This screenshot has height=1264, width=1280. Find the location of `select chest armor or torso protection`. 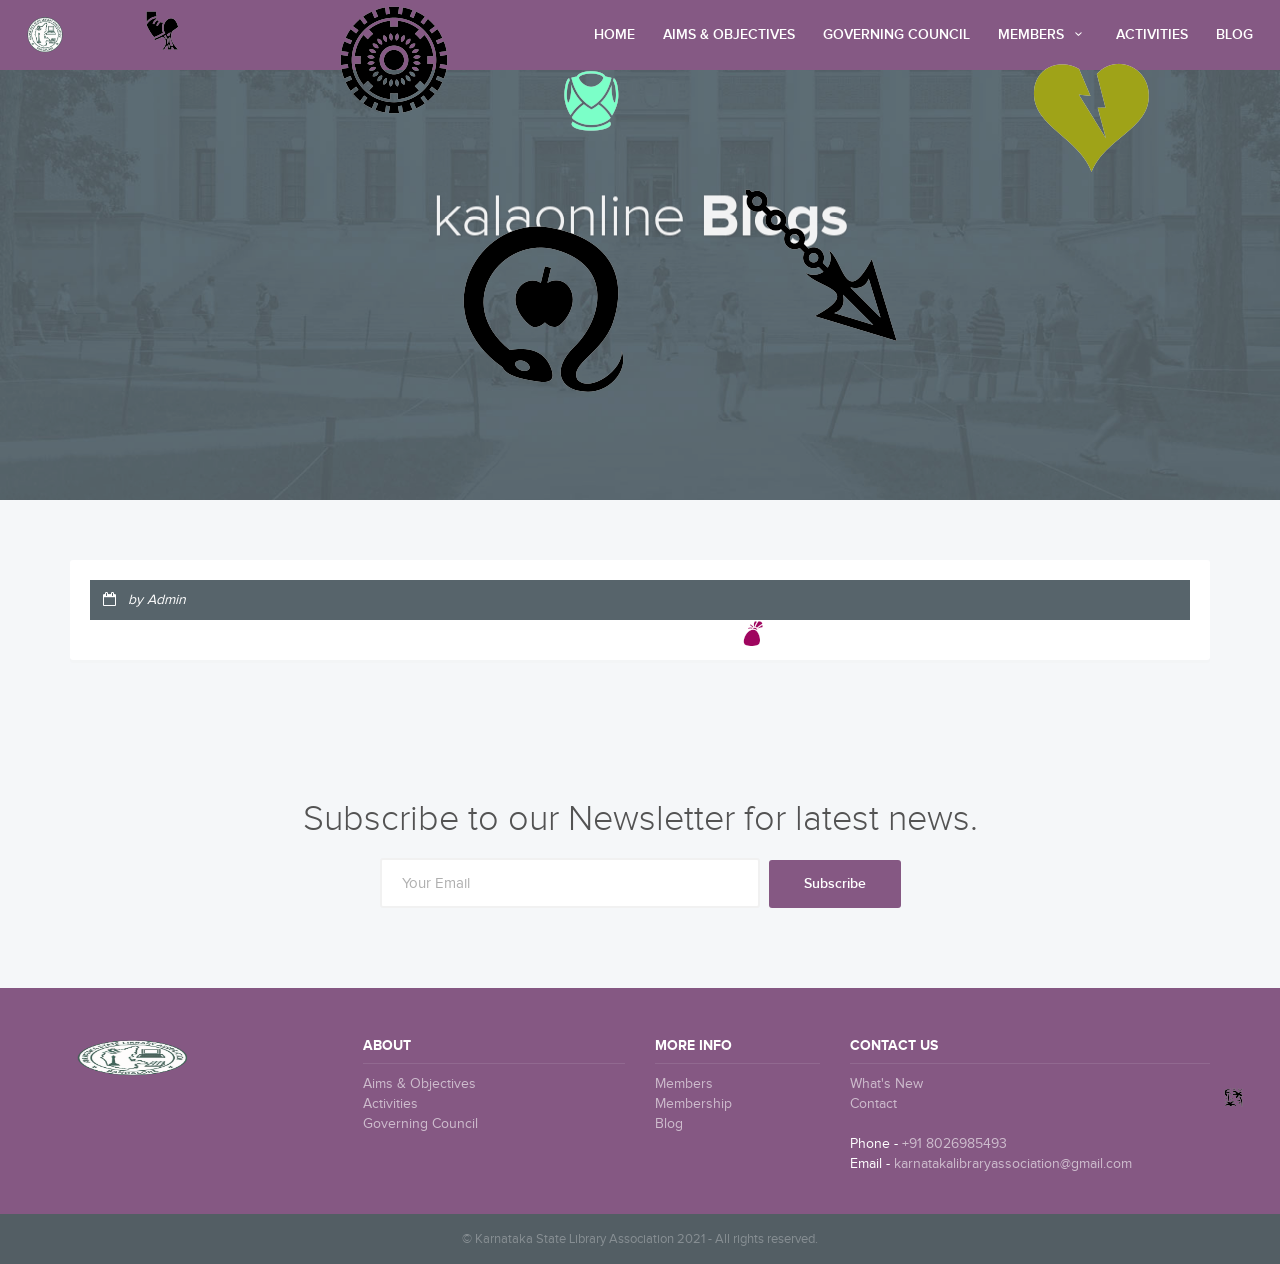

select chest armor or torso protection is located at coordinates (591, 101).